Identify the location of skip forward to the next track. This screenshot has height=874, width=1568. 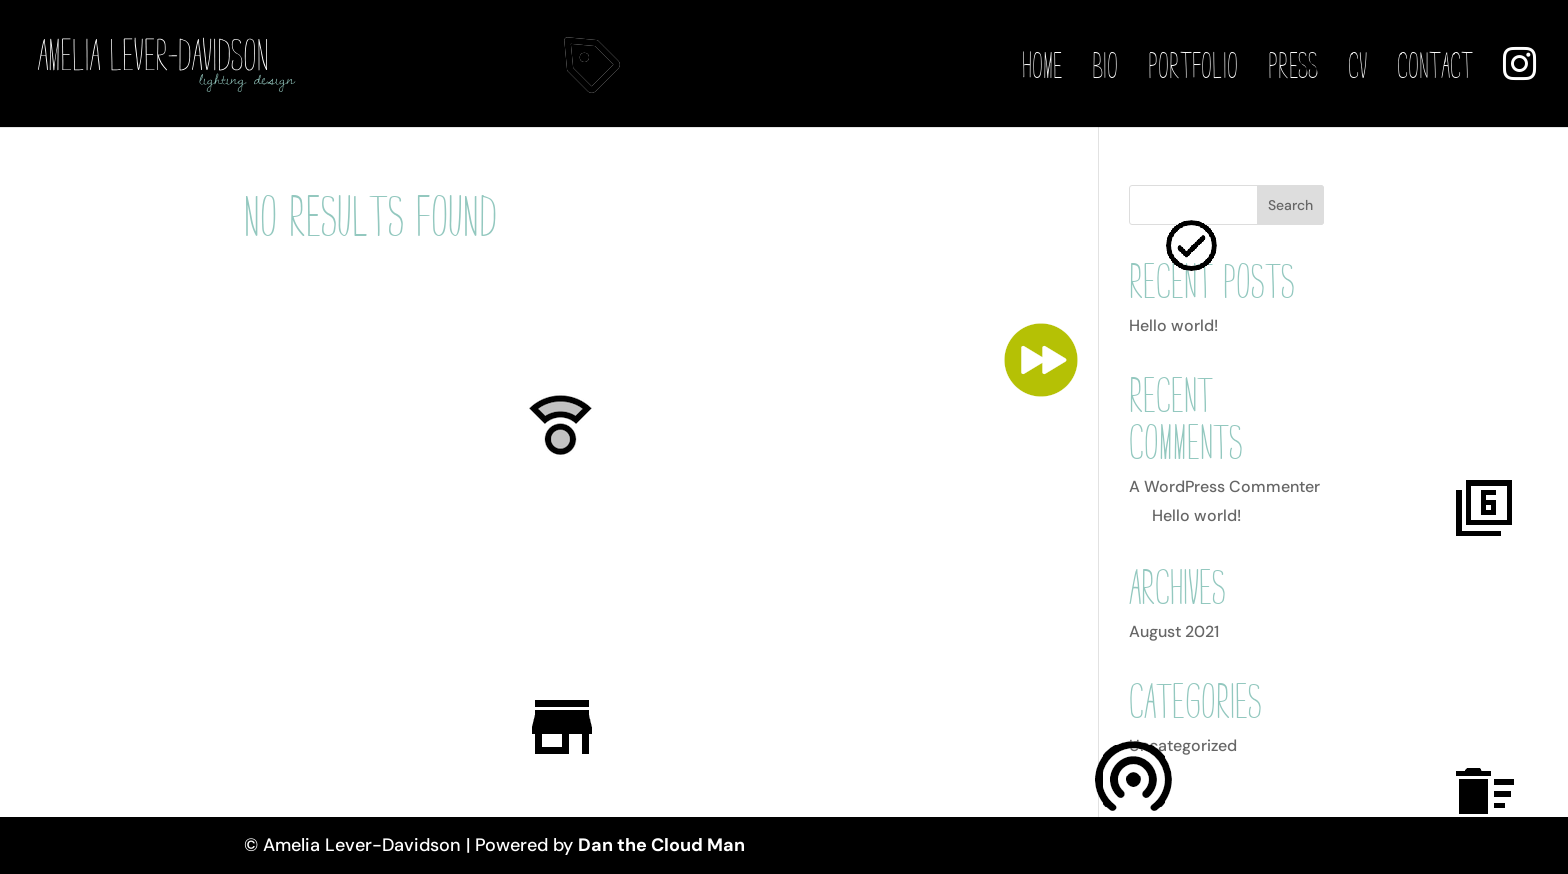
(1041, 360).